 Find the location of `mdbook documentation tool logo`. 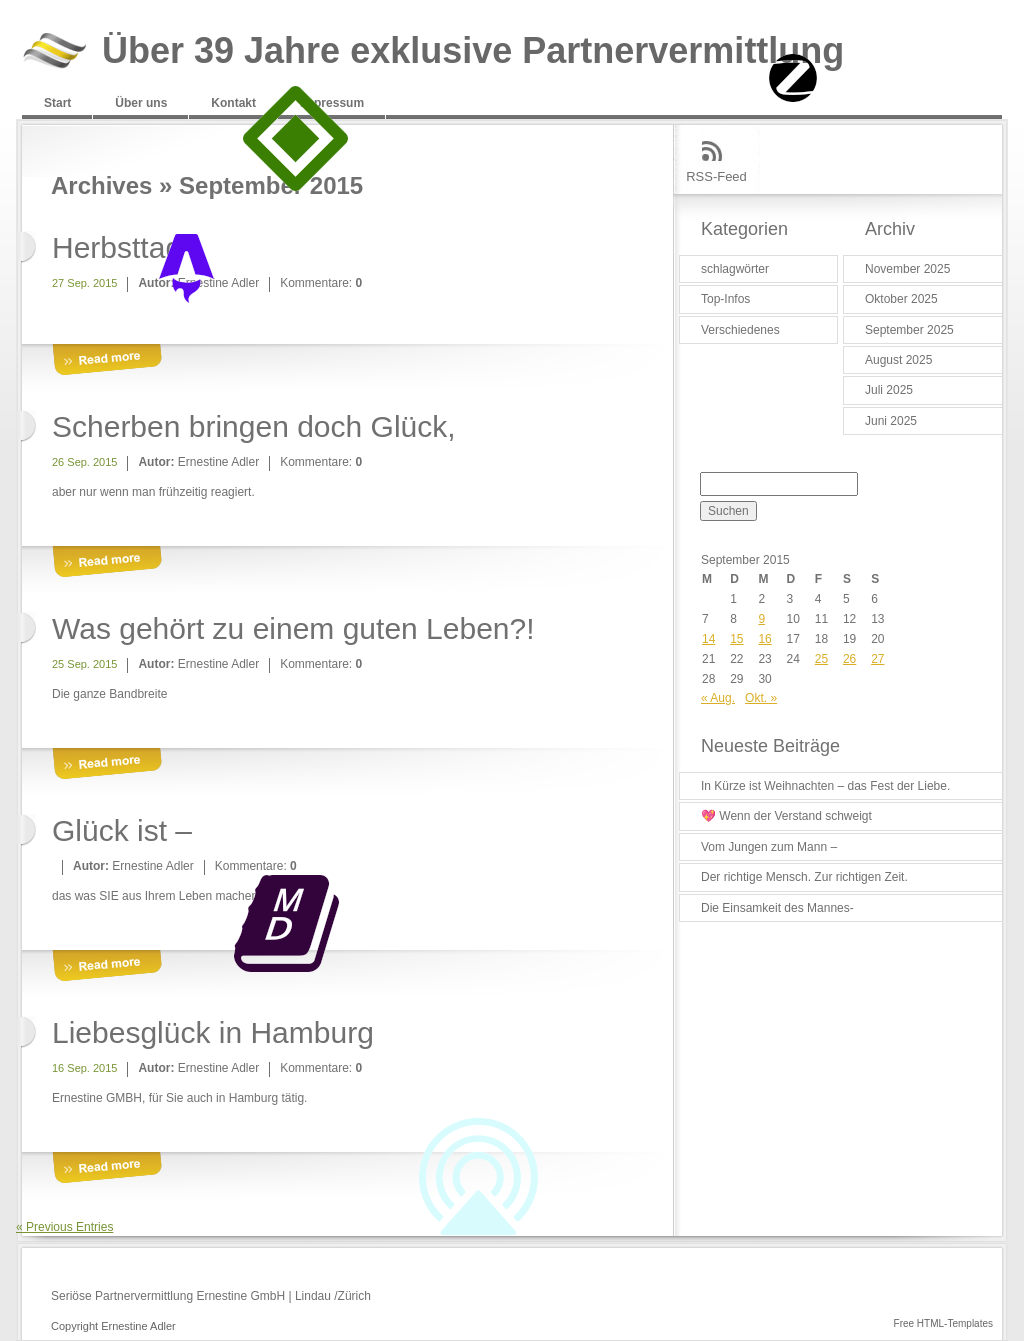

mdbook documentation tool logo is located at coordinates (286, 923).